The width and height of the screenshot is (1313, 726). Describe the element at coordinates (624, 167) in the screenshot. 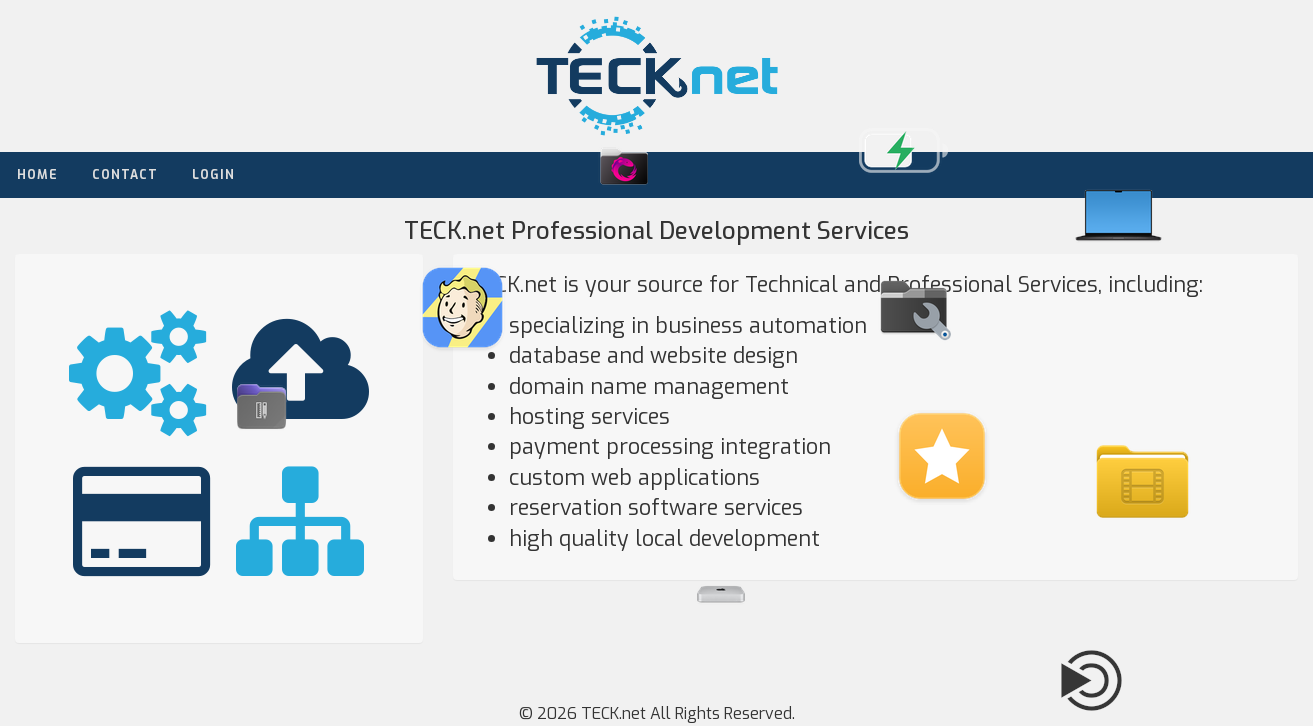

I see `open reactivex project folder` at that location.